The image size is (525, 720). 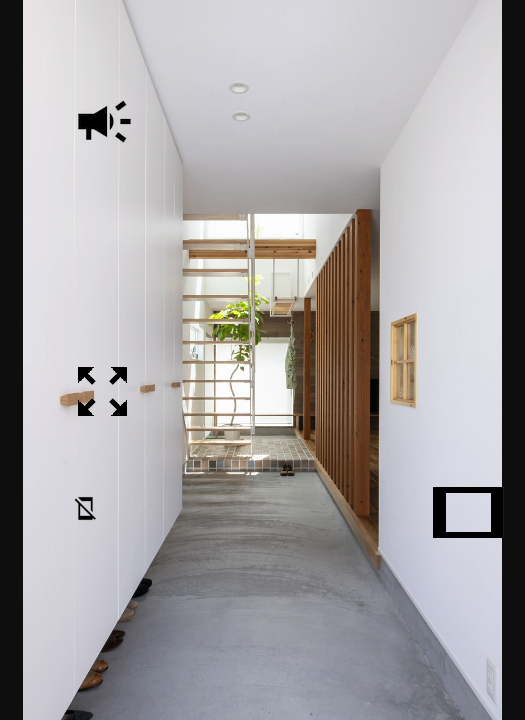 I want to click on switch to tablet view or layout, so click(x=468, y=512).